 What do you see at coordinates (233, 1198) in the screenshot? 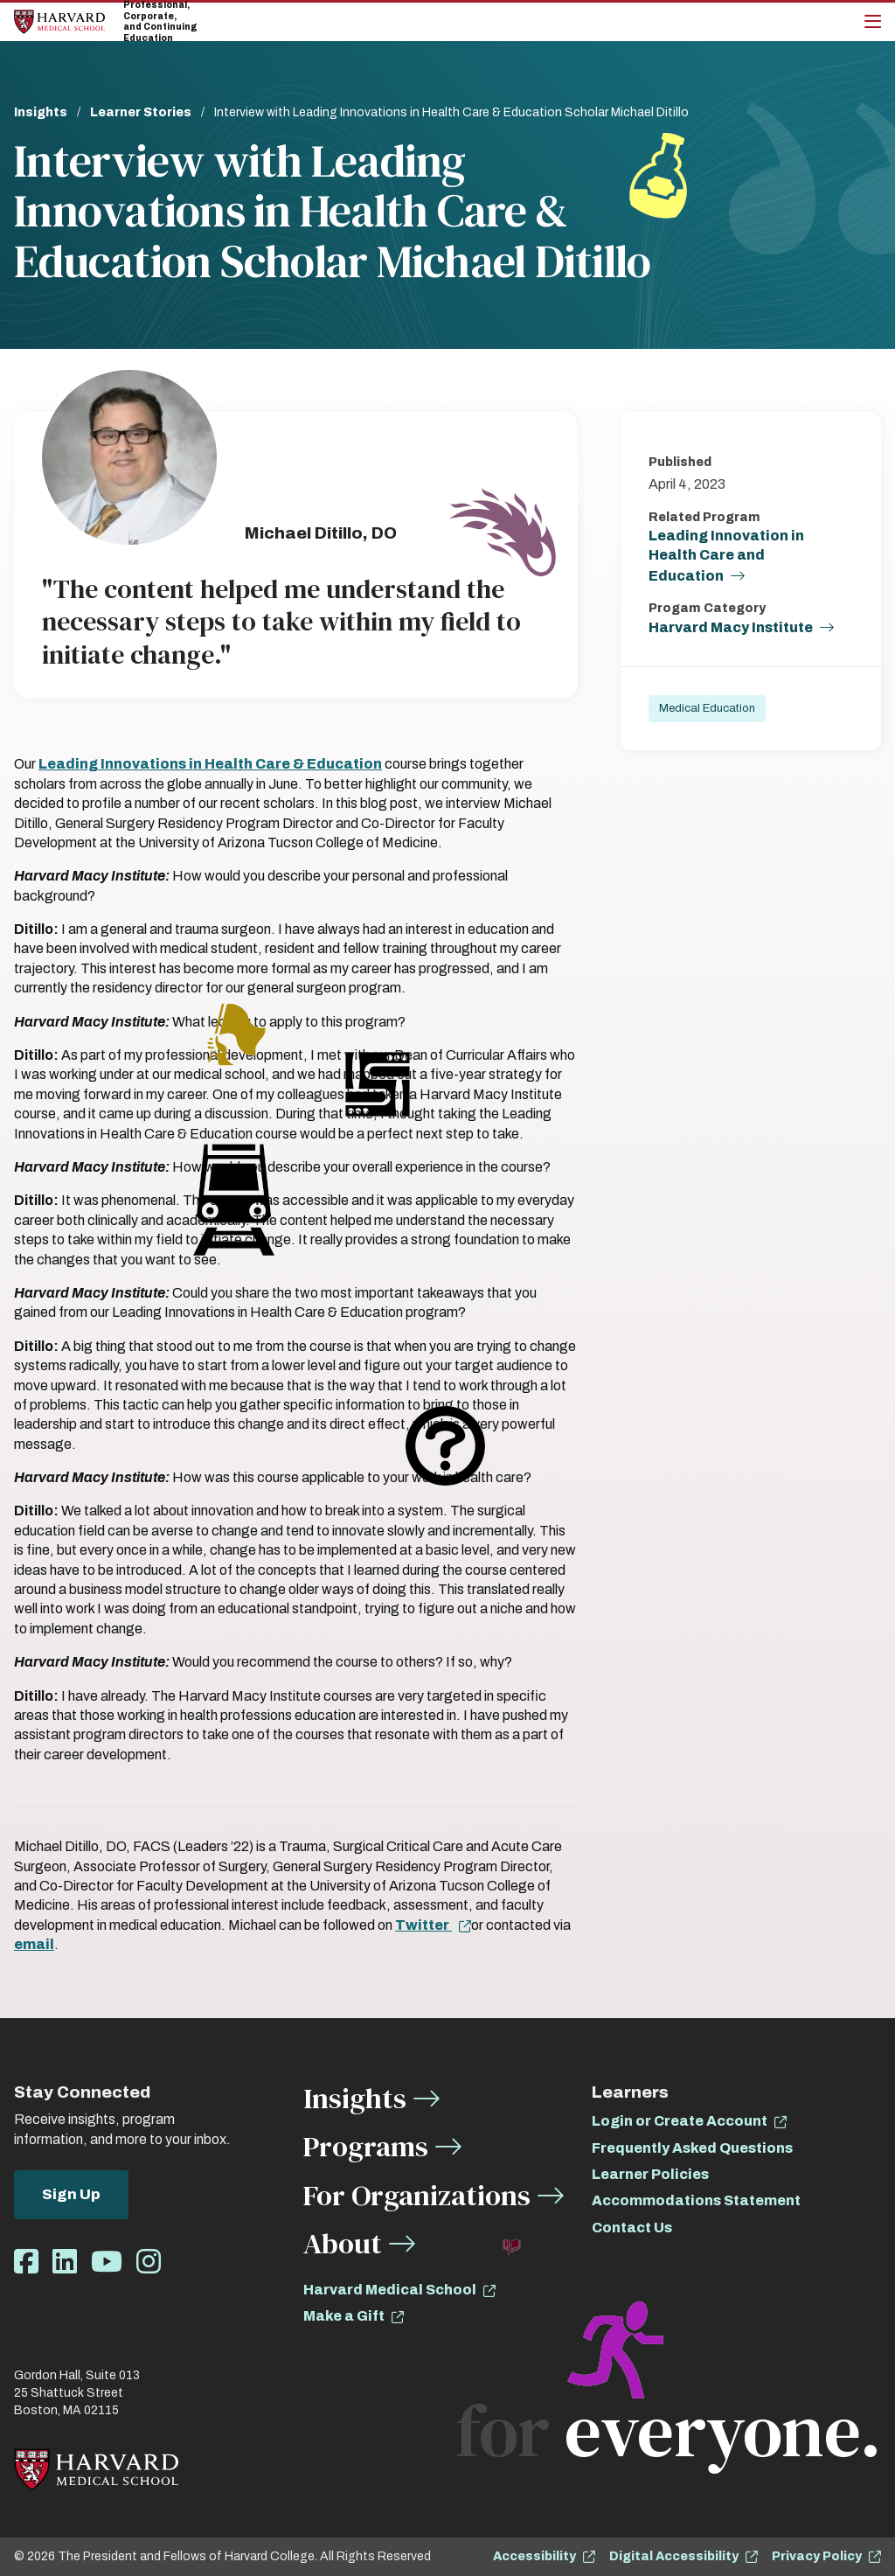
I see `access subway or metro transit information` at bounding box center [233, 1198].